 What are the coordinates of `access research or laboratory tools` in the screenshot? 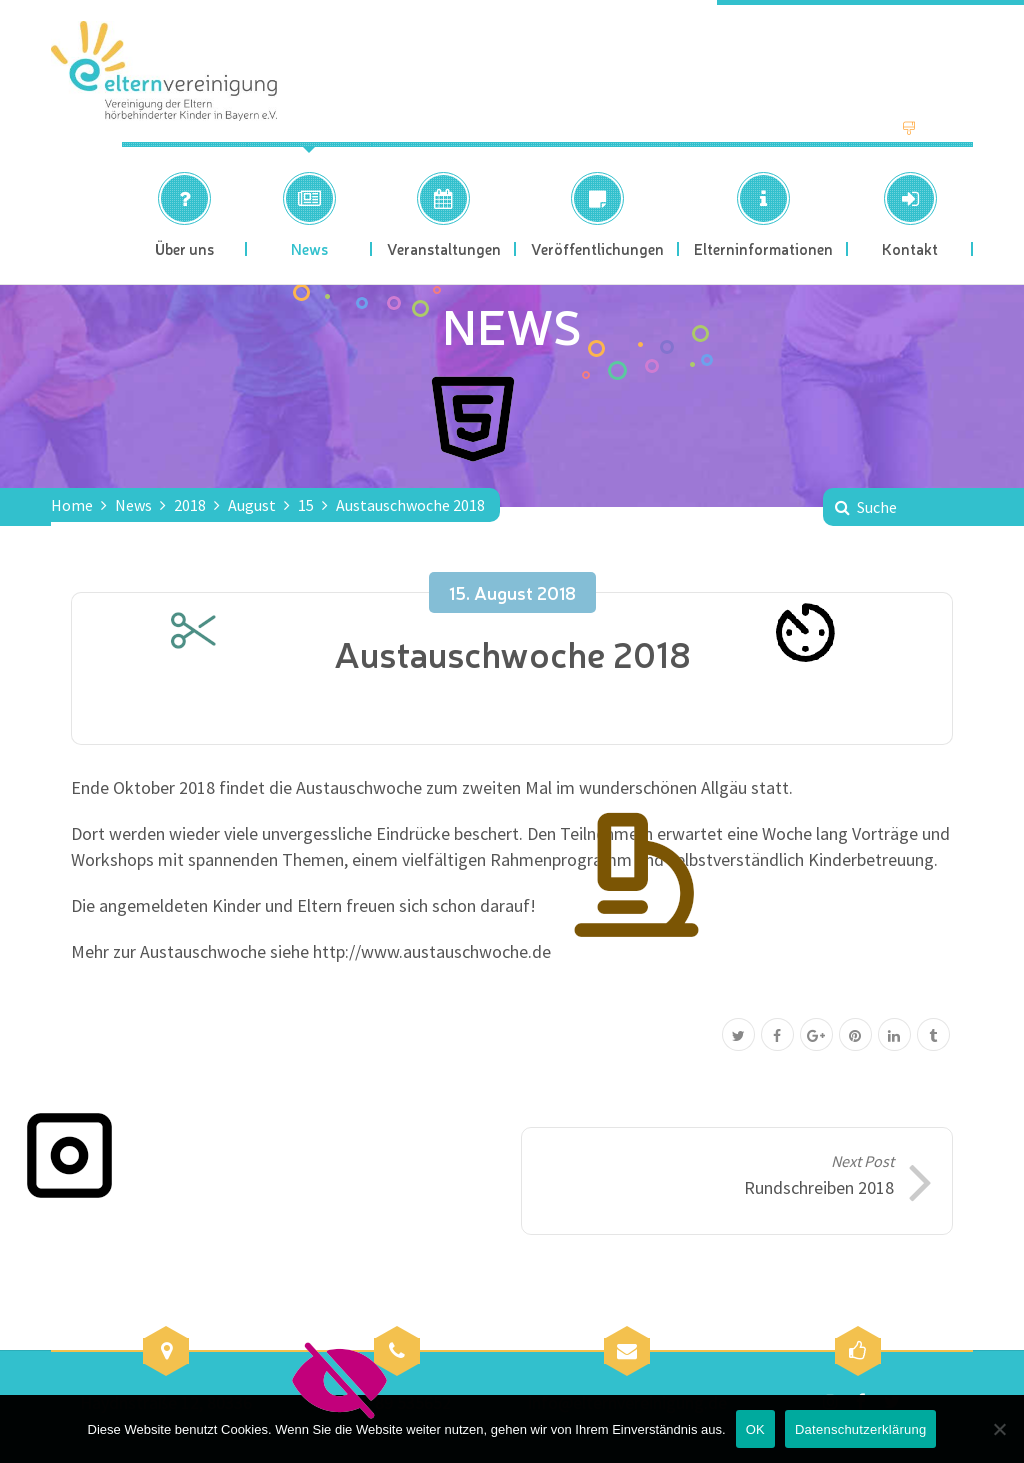 It's located at (636, 879).